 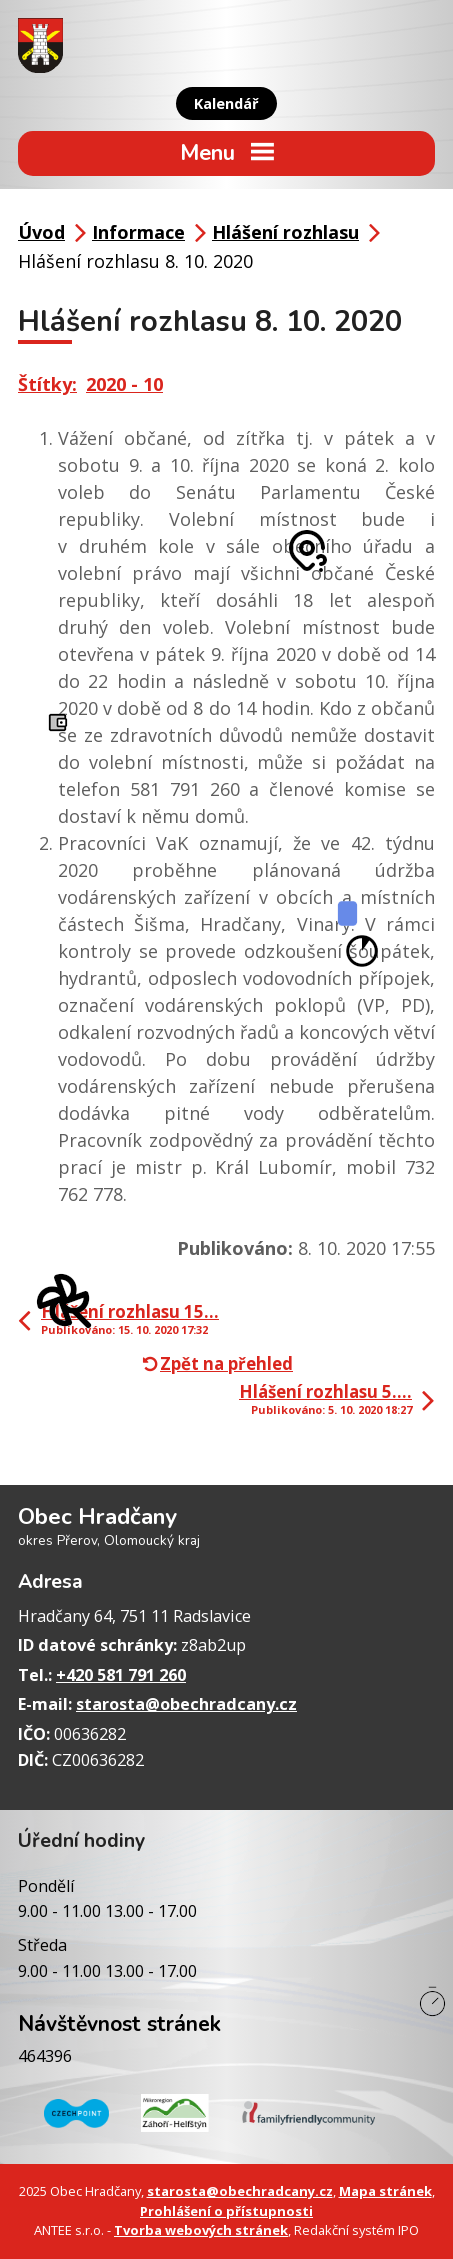 What do you see at coordinates (347, 913) in the screenshot?
I see `switch to portrait orientation` at bounding box center [347, 913].